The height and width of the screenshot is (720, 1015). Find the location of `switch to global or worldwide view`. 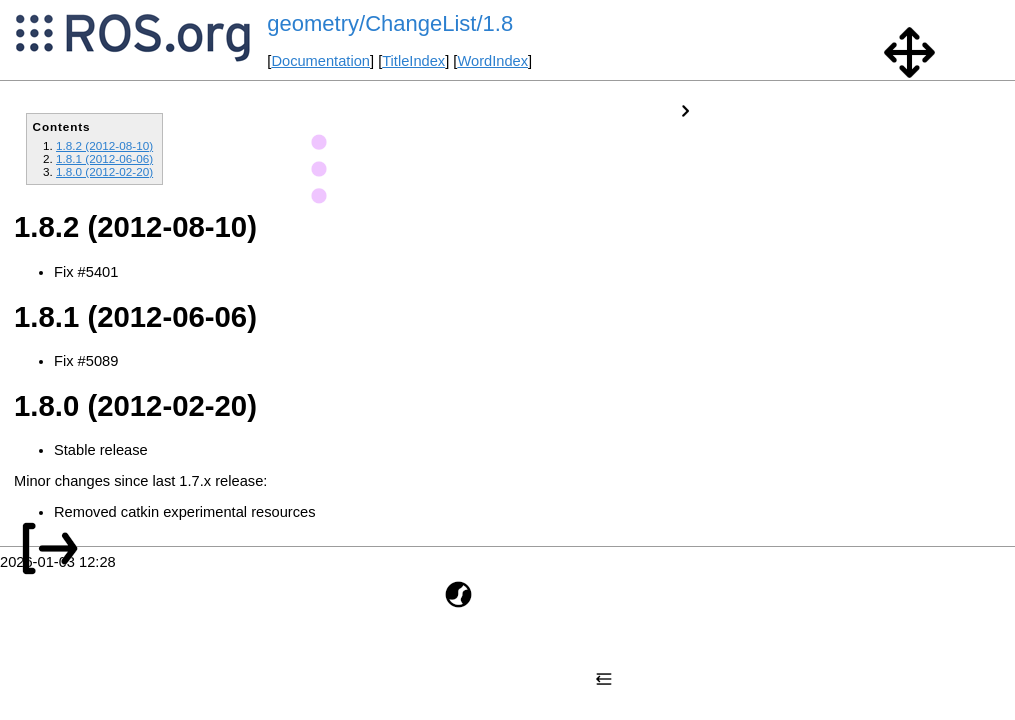

switch to global or worldwide view is located at coordinates (458, 594).